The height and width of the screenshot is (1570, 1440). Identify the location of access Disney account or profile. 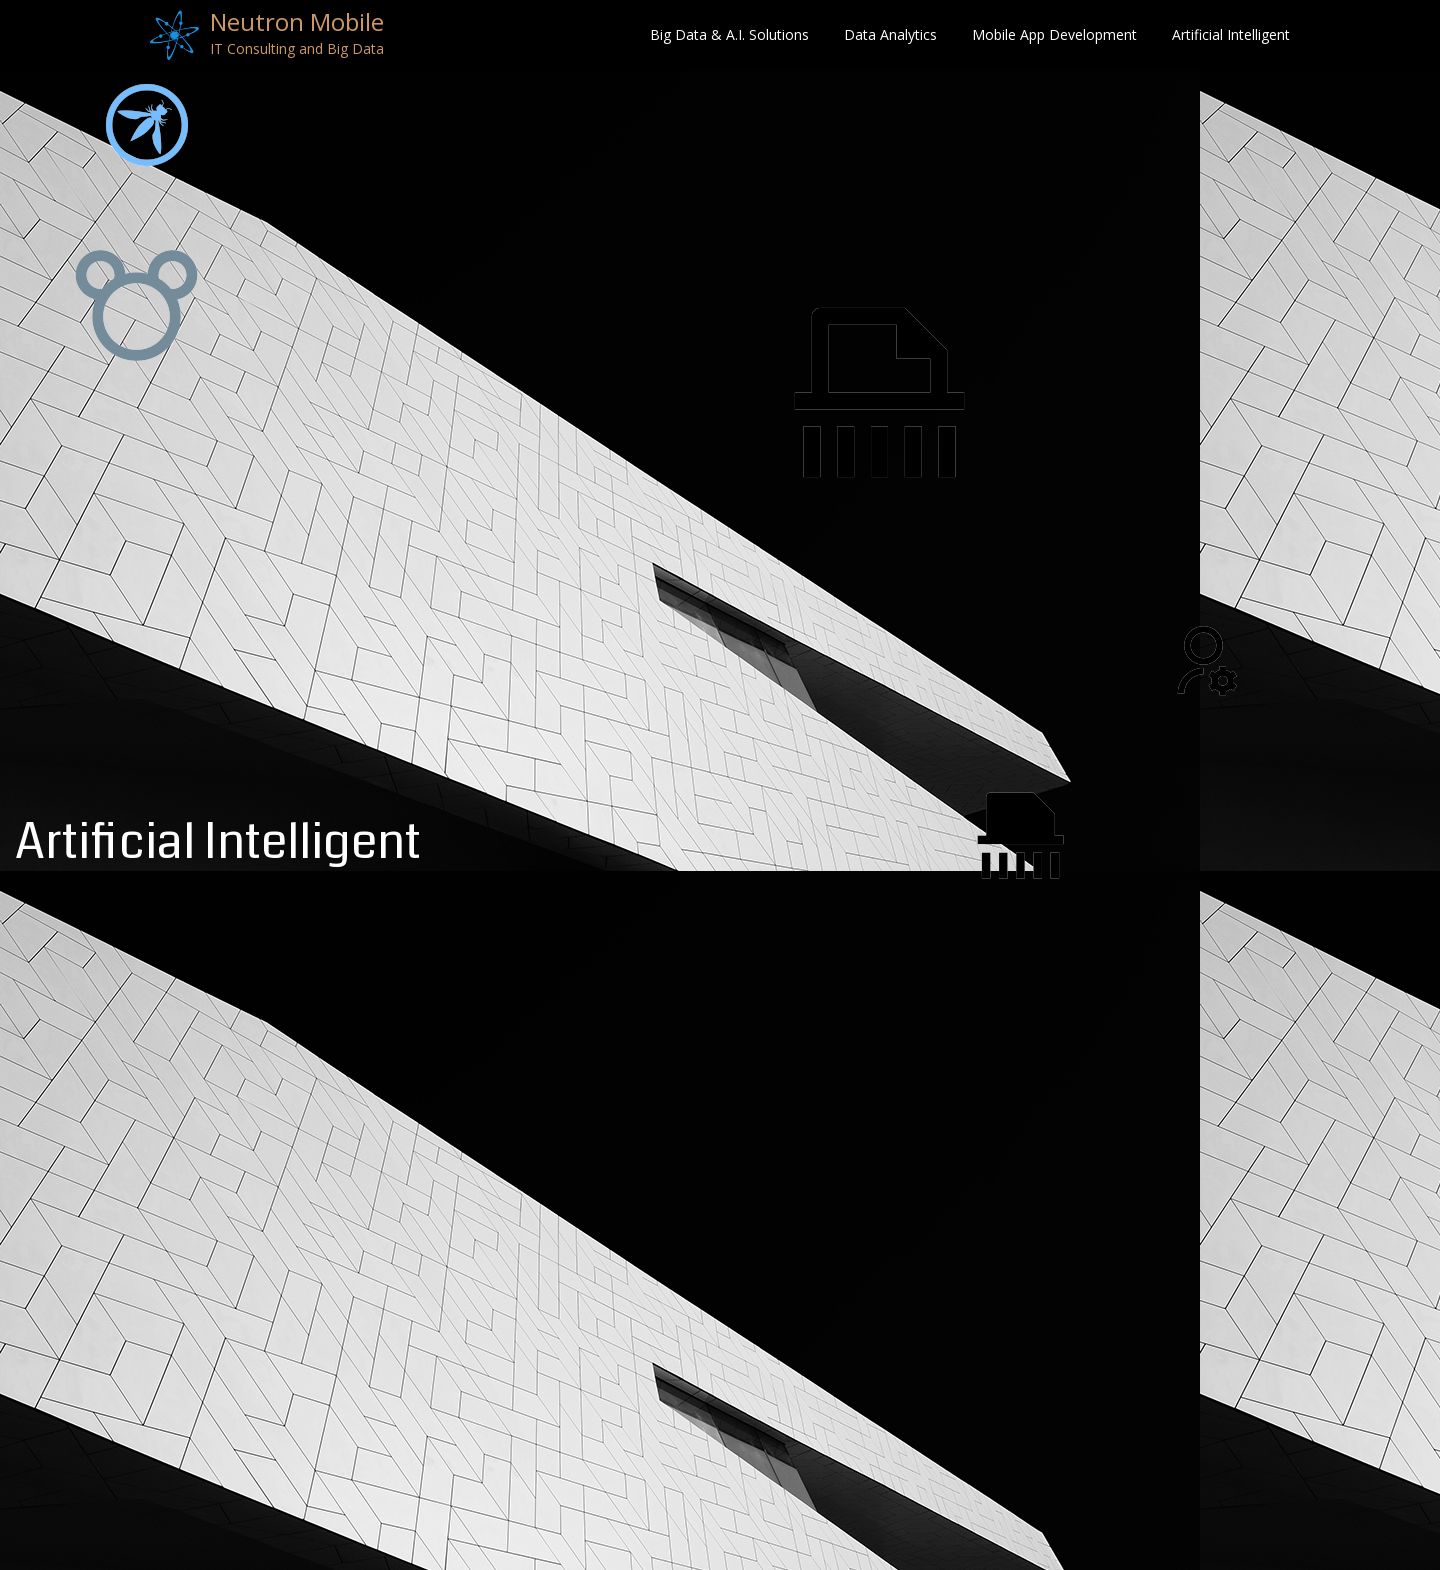
(136, 305).